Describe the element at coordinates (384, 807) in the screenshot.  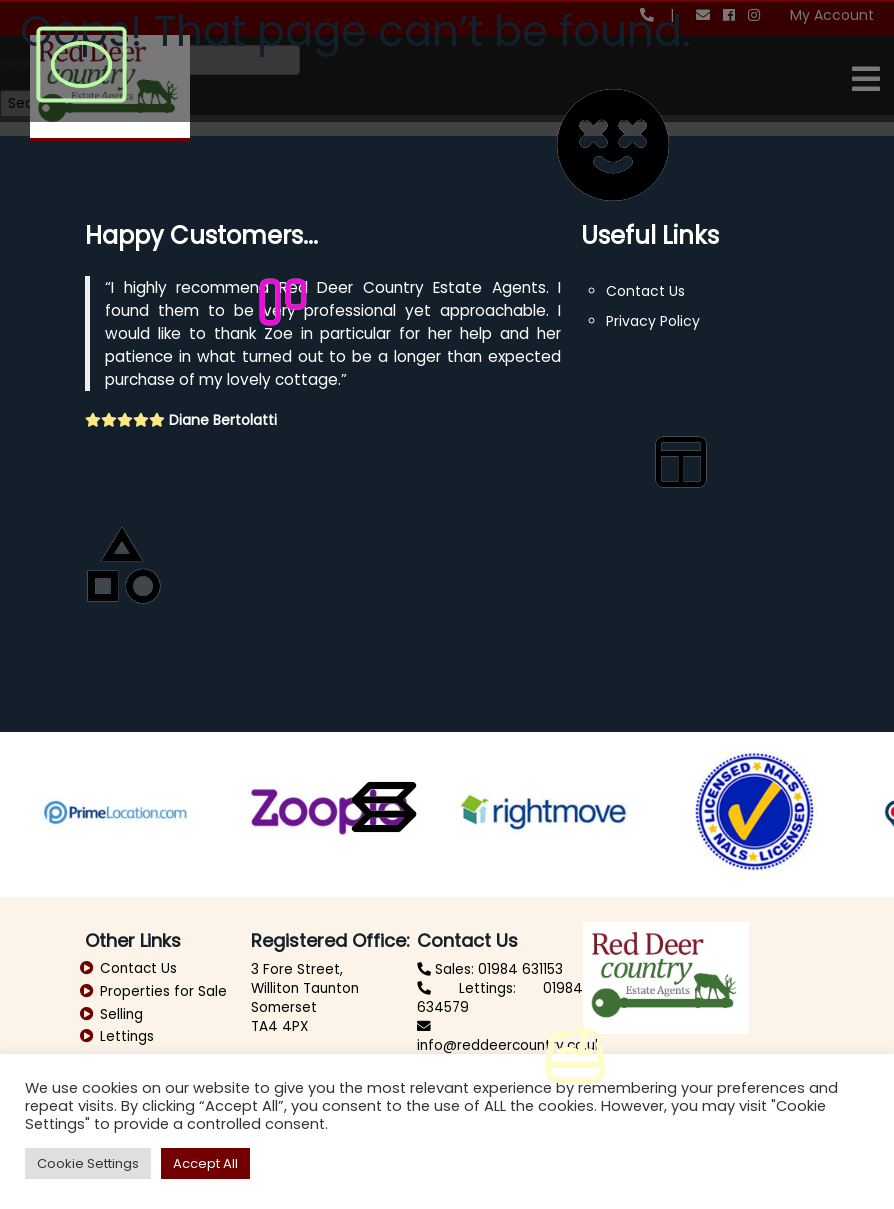
I see `view solana cryptocurrency balance` at that location.